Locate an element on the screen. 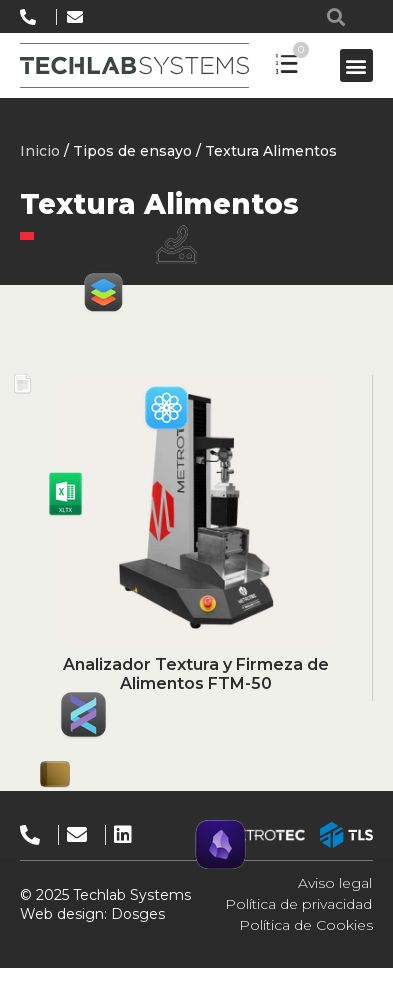 This screenshot has height=1008, width=393. excel spreadsheet template file is located at coordinates (65, 494).